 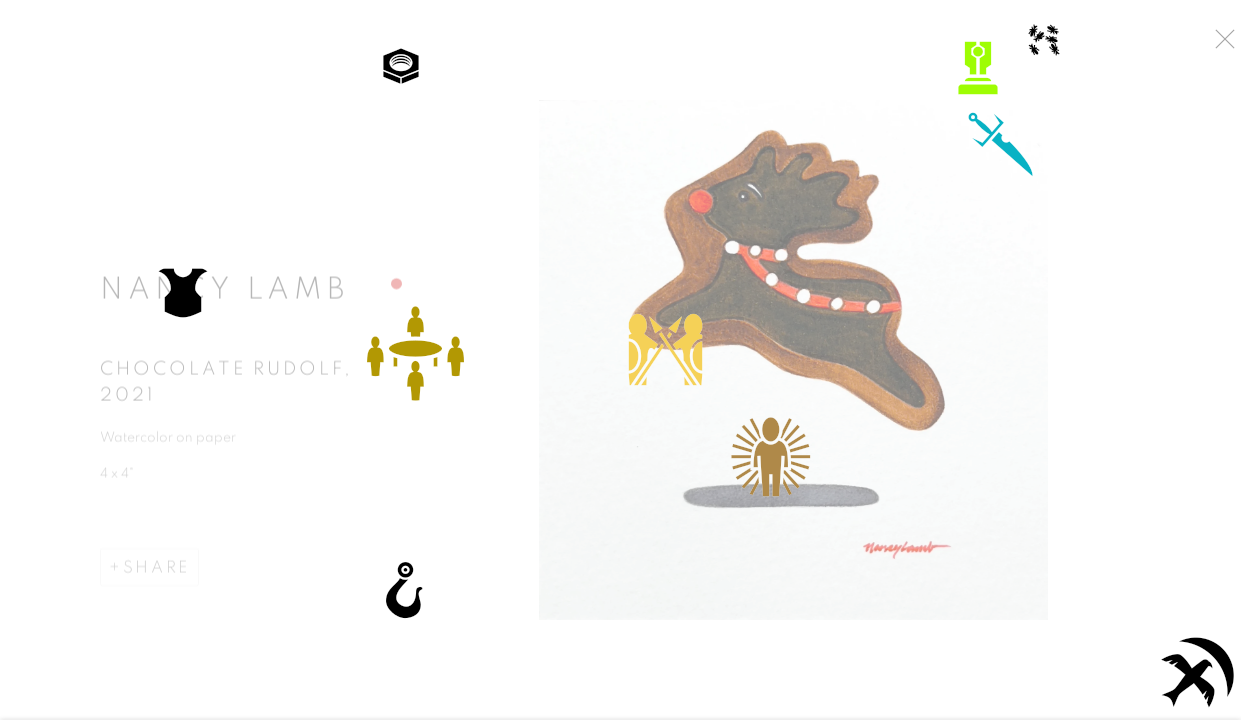 What do you see at coordinates (1000, 144) in the screenshot?
I see `select a ritual or sacrifice action in a game` at bounding box center [1000, 144].